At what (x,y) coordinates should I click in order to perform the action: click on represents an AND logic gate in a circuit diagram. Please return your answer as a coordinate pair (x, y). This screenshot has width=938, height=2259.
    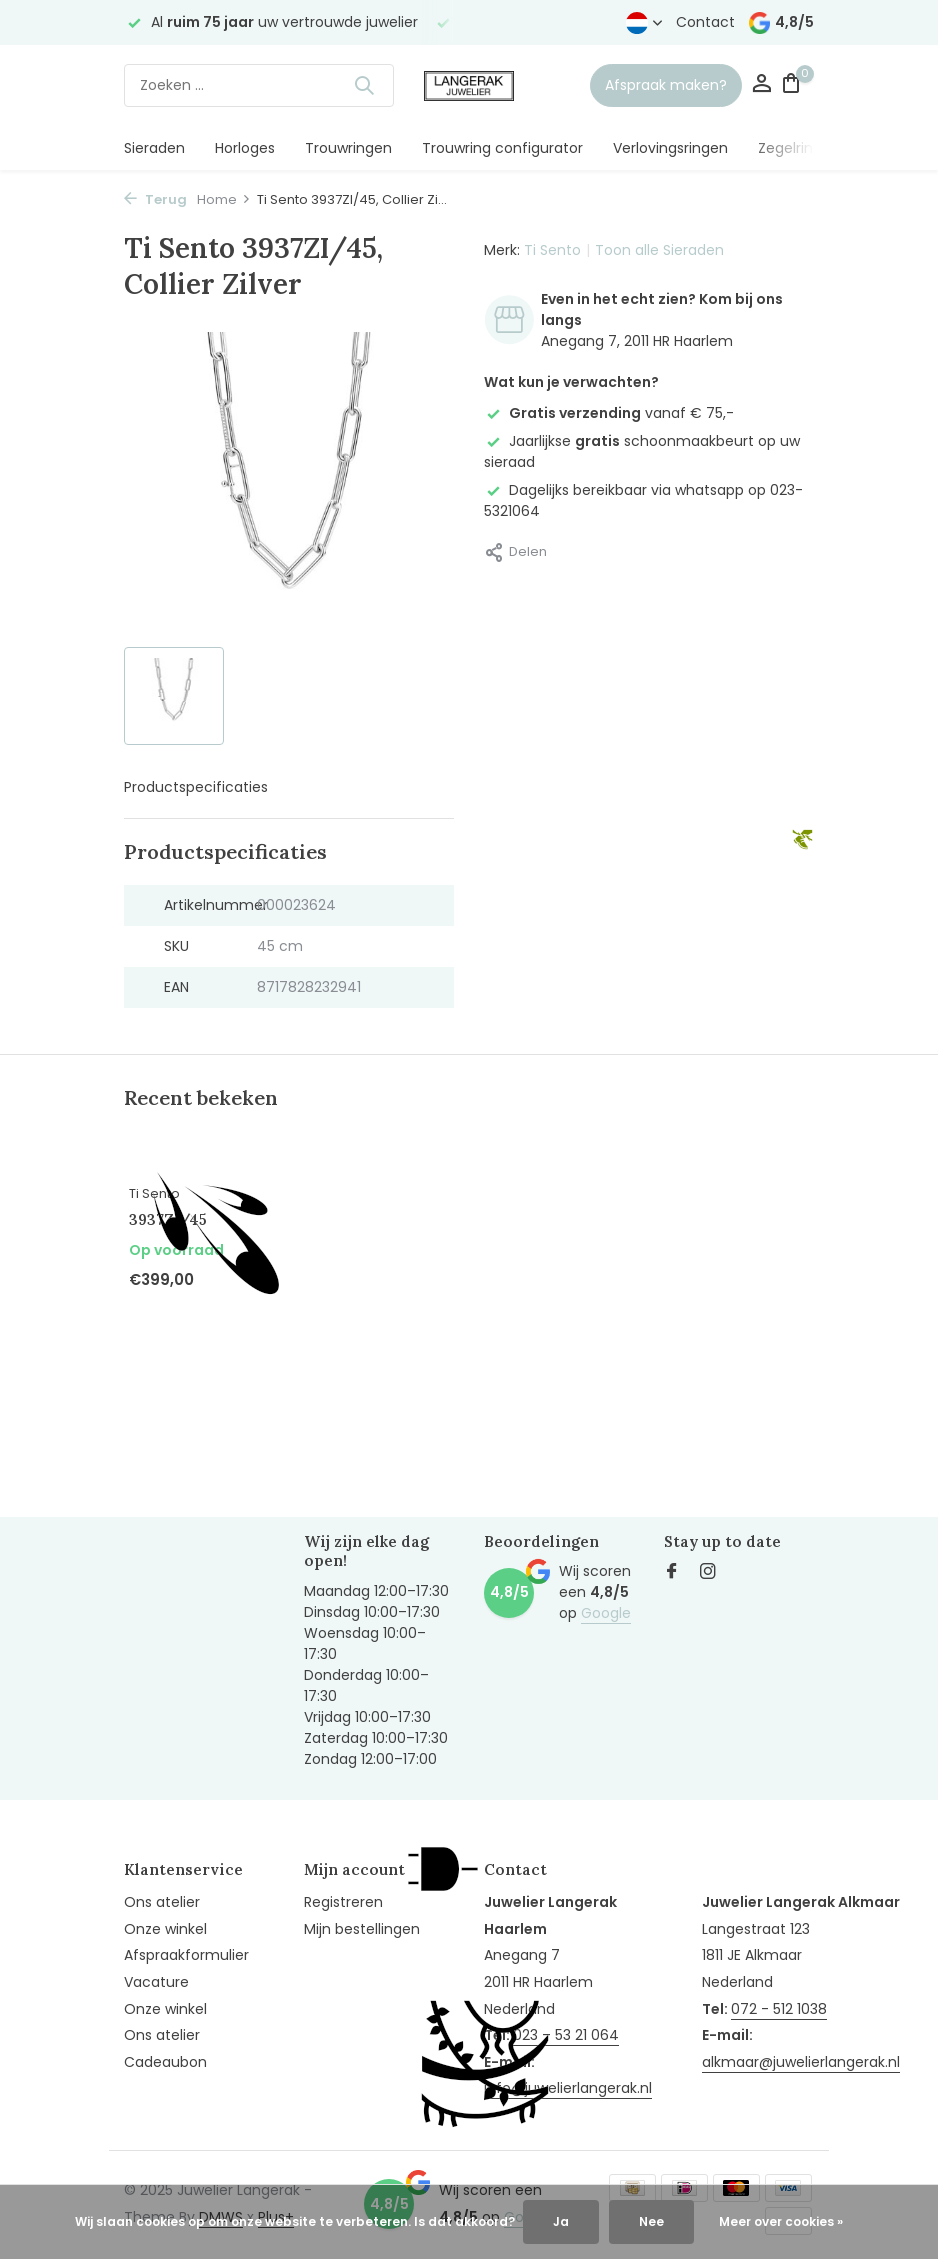
    Looking at the image, I should click on (443, 1869).